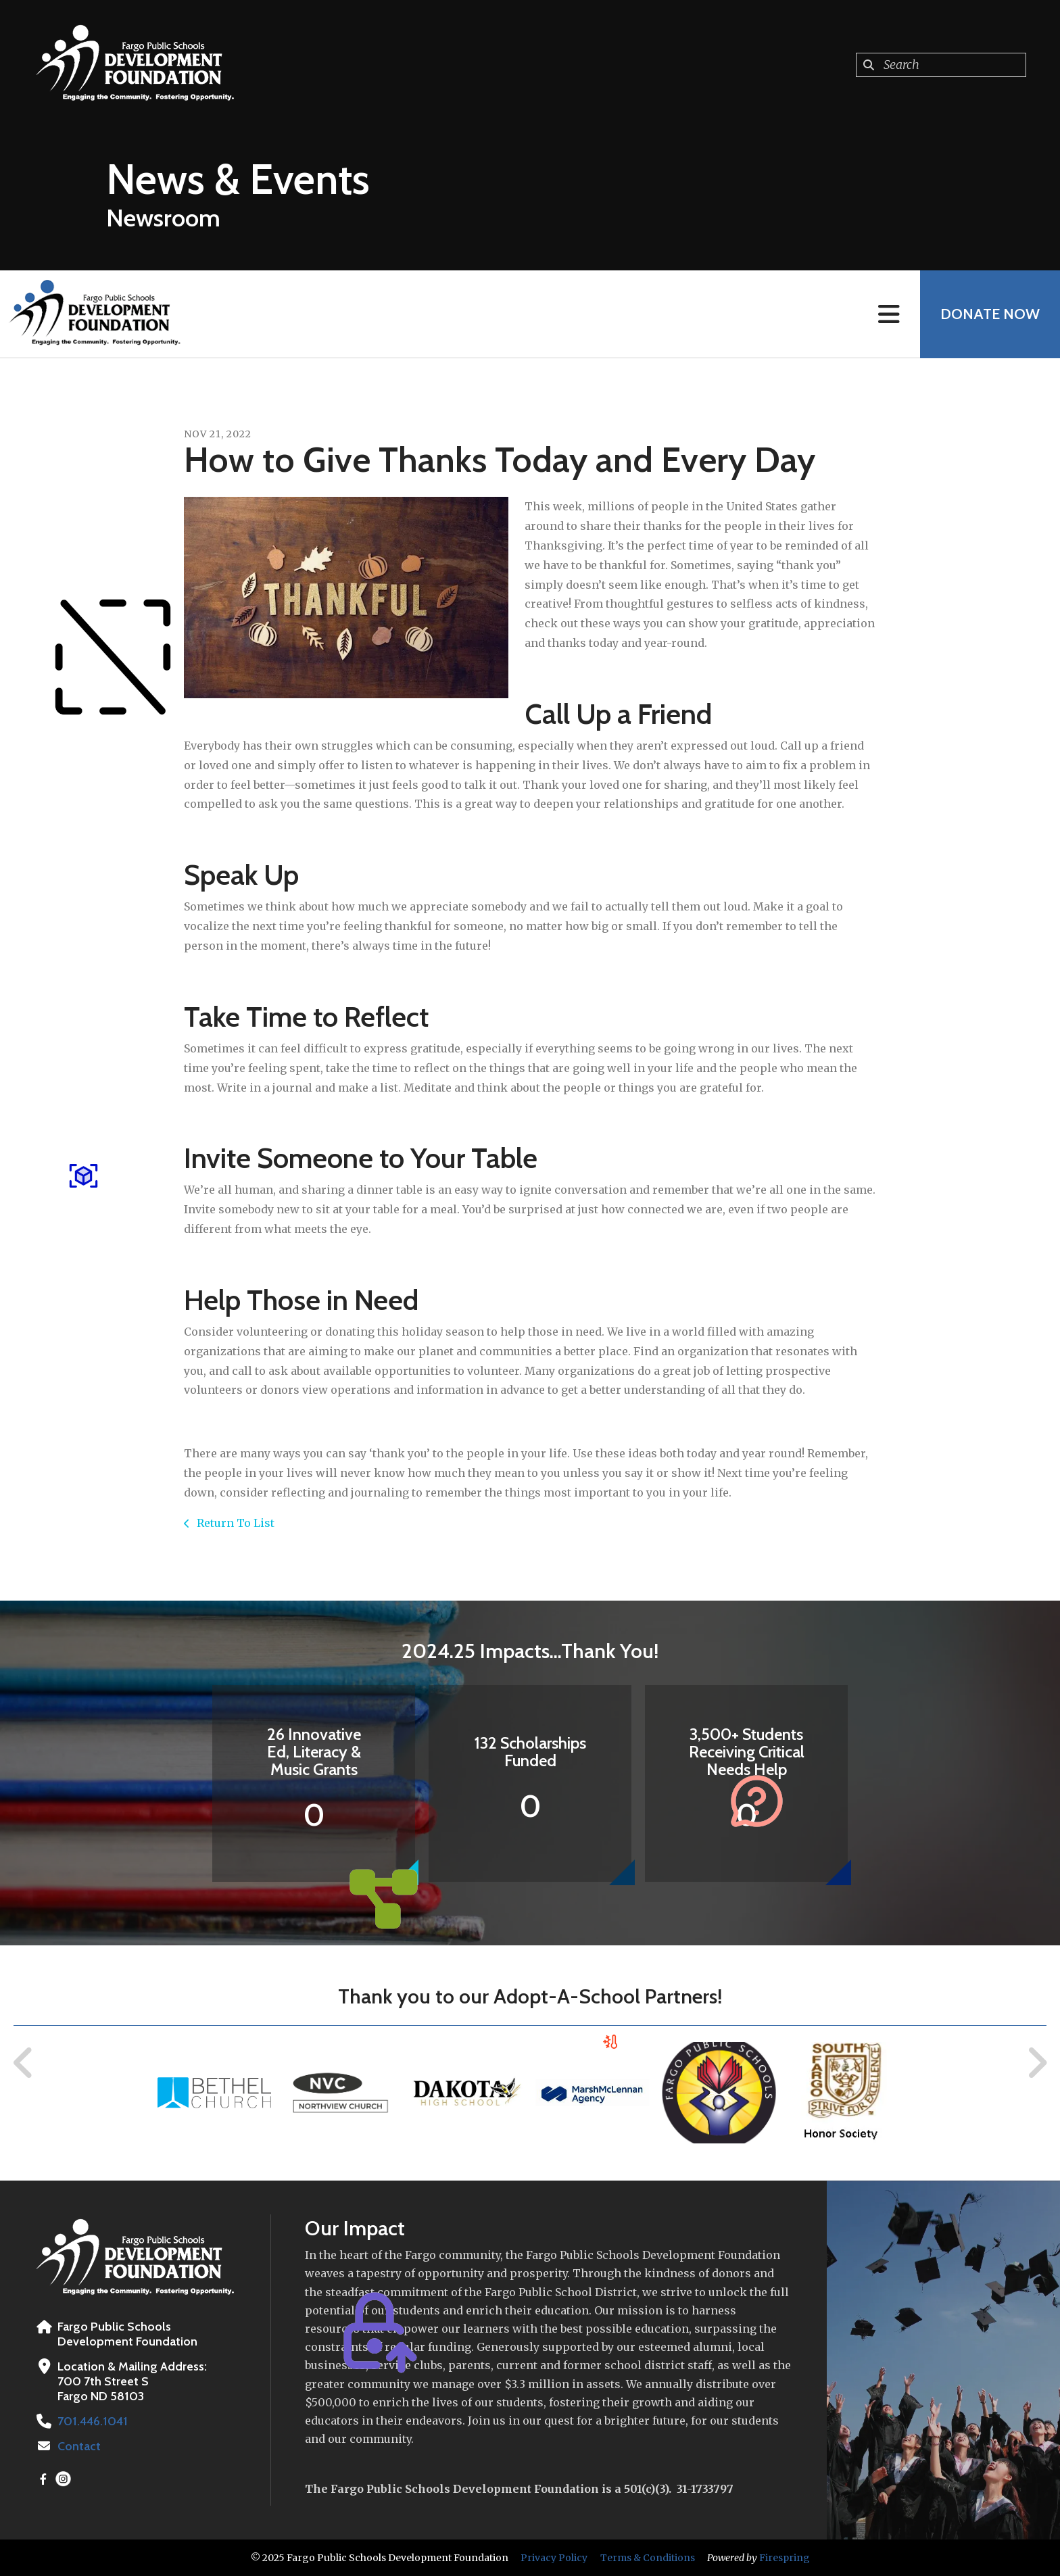  Describe the element at coordinates (610, 2041) in the screenshot. I see `indicates cold temperature or freezing conditions` at that location.